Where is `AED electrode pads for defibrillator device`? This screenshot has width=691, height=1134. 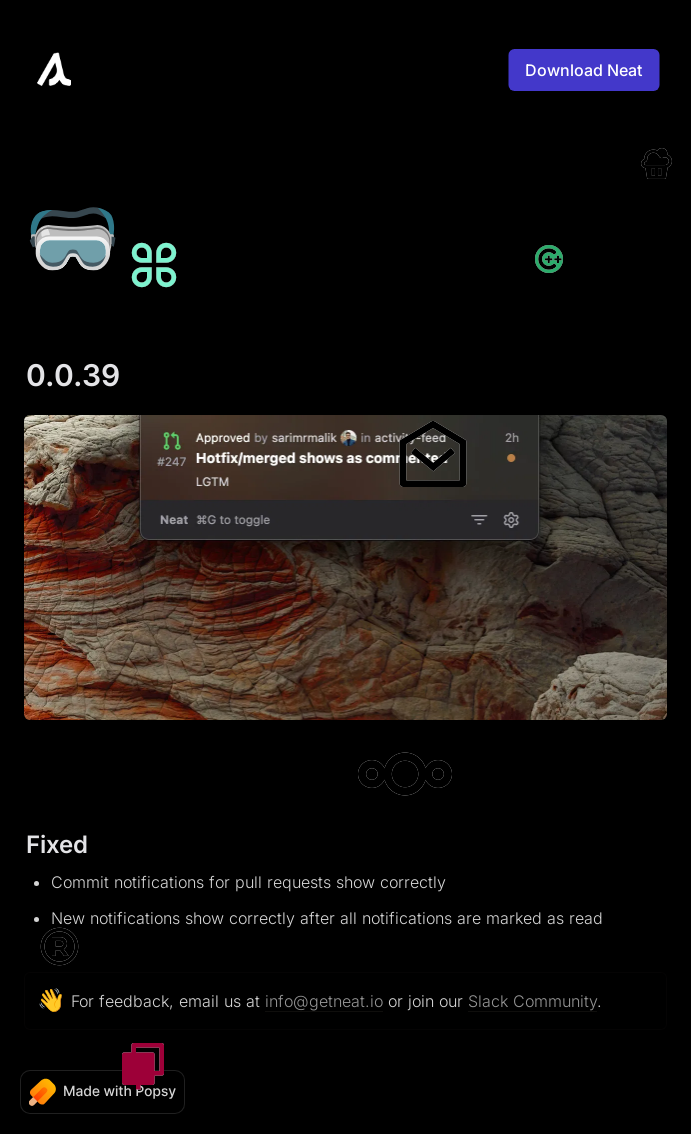 AED electrode pads for defibrillator device is located at coordinates (143, 1064).